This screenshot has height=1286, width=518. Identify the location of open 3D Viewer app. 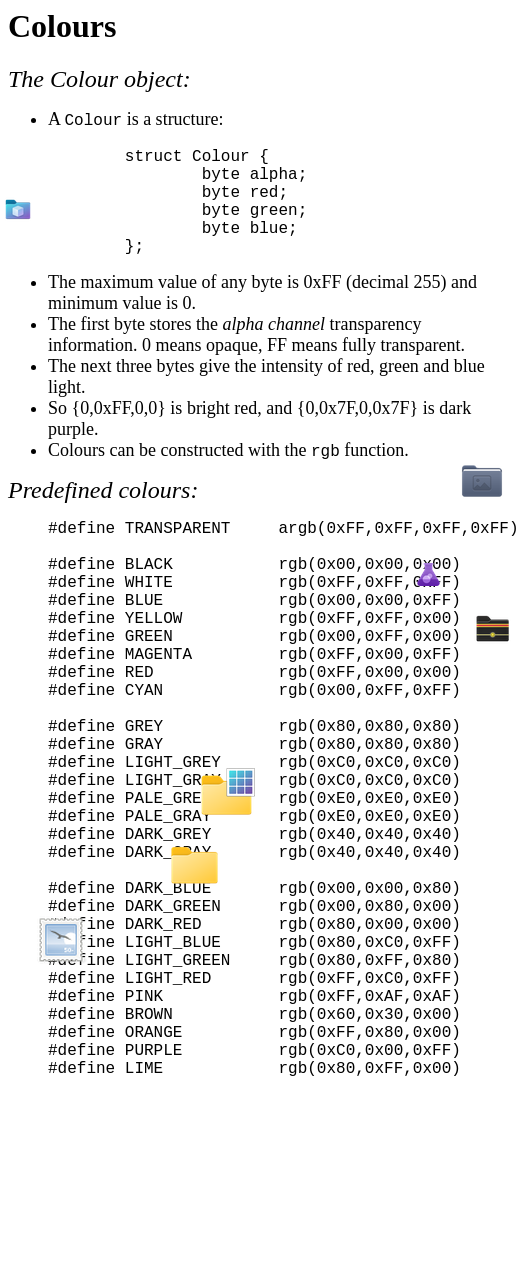
(28, 345).